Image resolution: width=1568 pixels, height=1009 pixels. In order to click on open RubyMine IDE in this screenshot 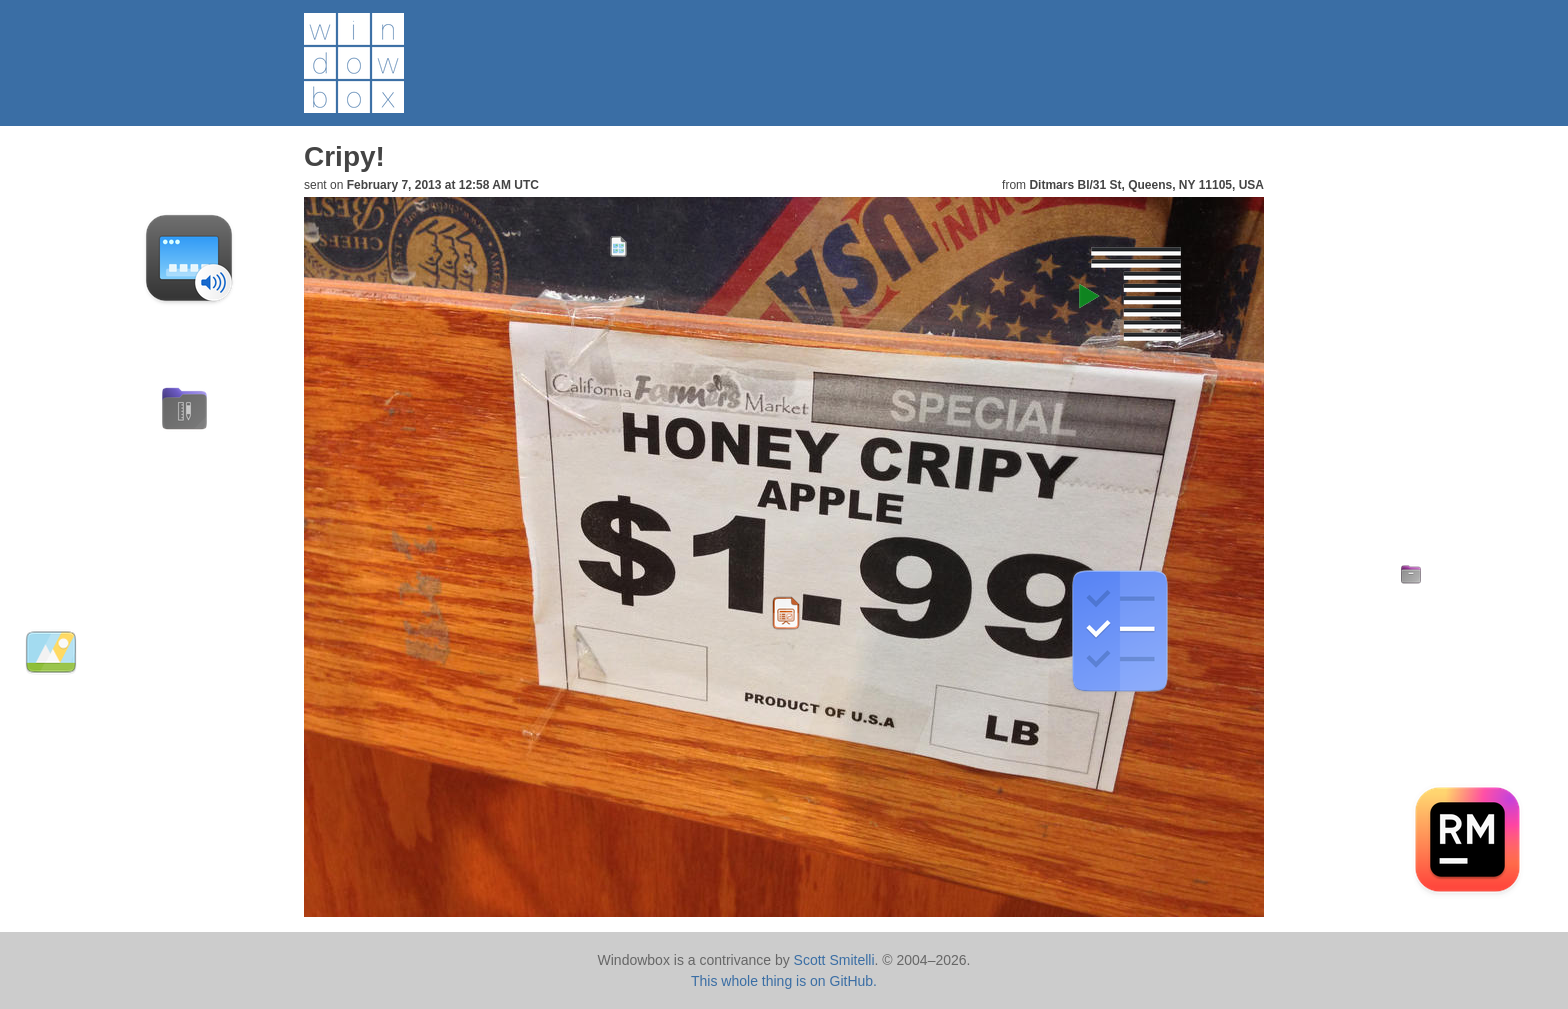, I will do `click(1467, 839)`.